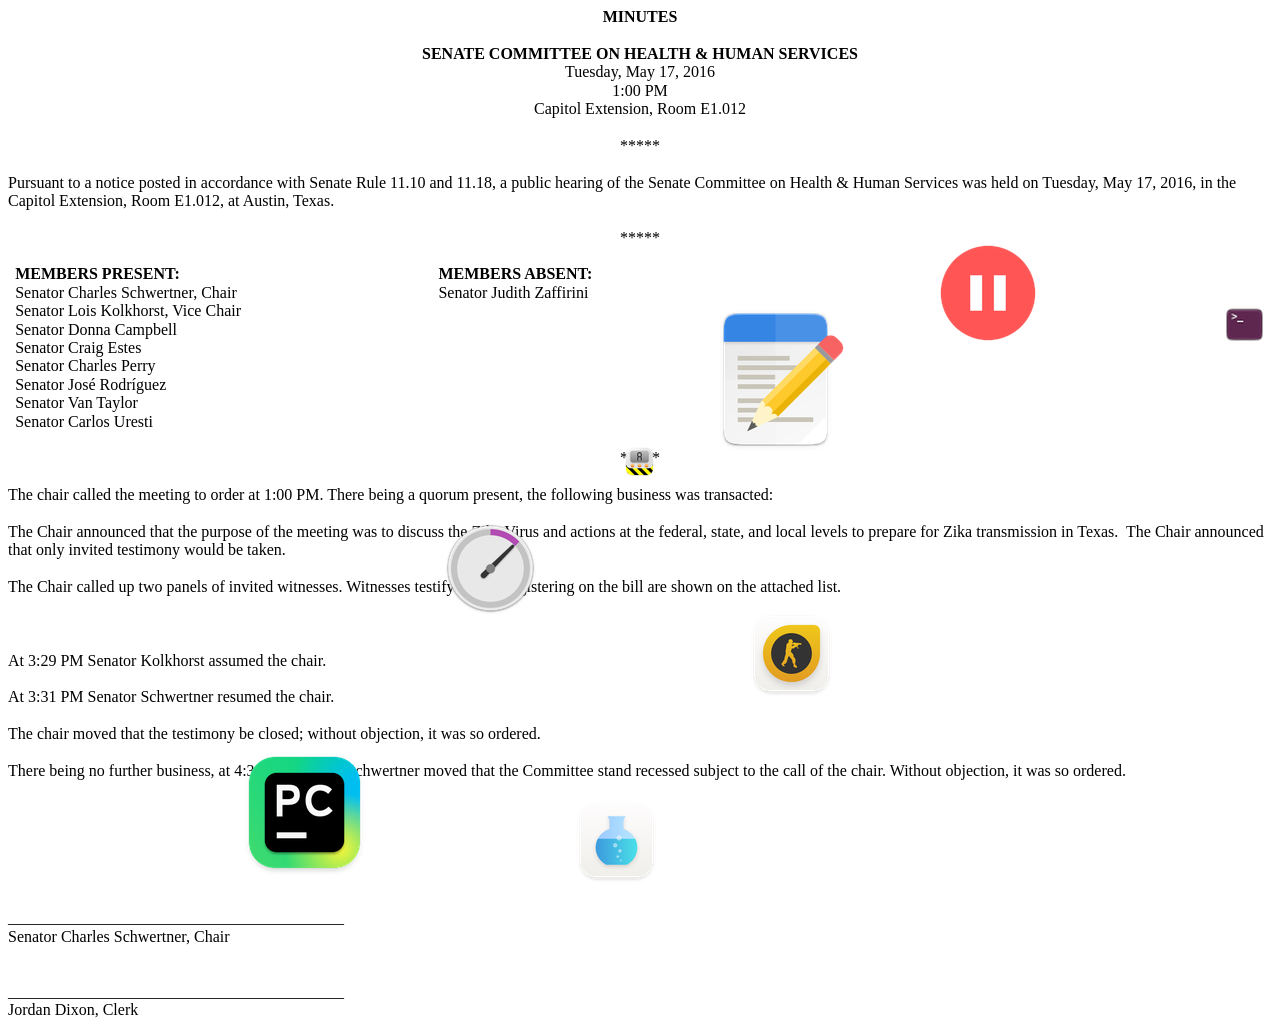  I want to click on open PyCharm IDE, so click(304, 812).